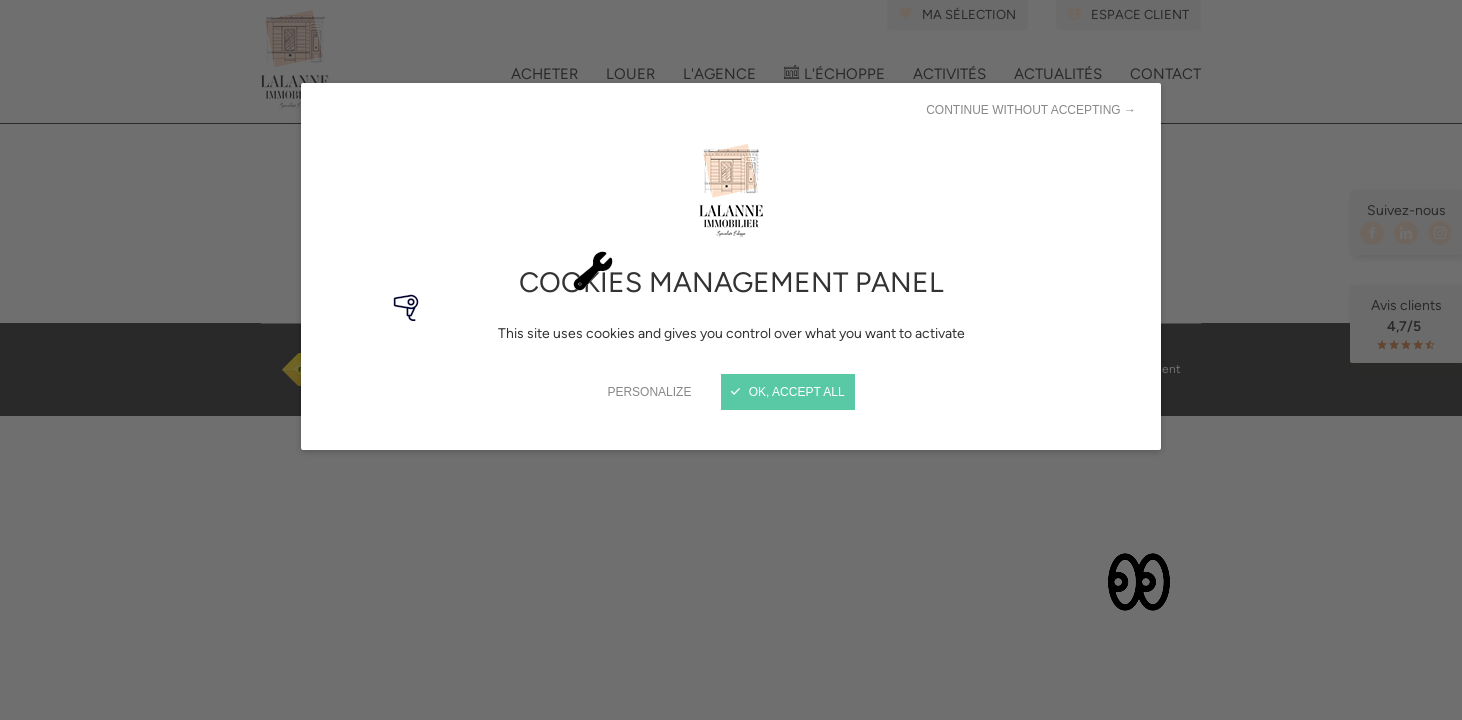  I want to click on access settings or preferences, so click(593, 271).